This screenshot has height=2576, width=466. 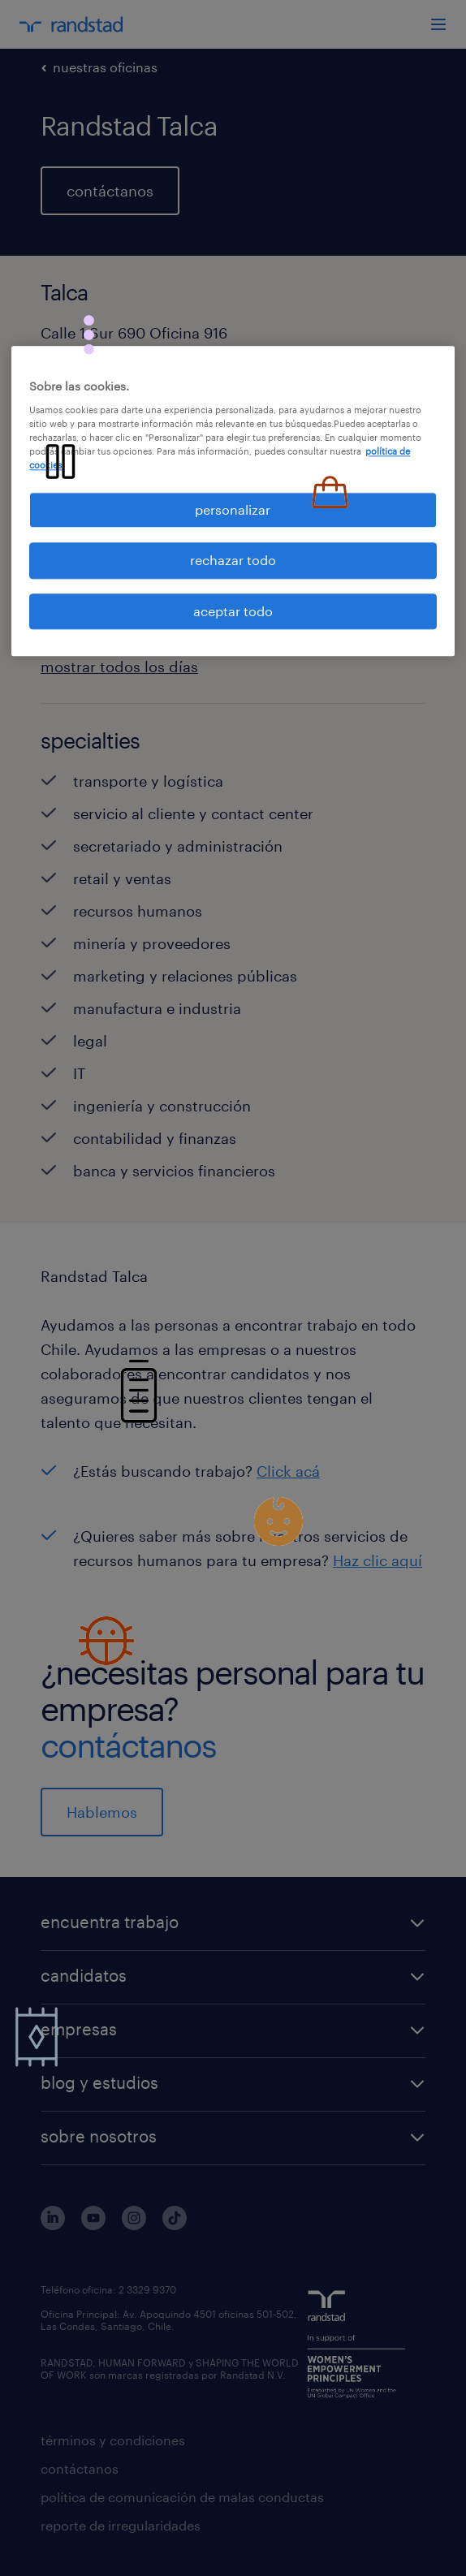 I want to click on indicates full battery charge, so click(x=139, y=1392).